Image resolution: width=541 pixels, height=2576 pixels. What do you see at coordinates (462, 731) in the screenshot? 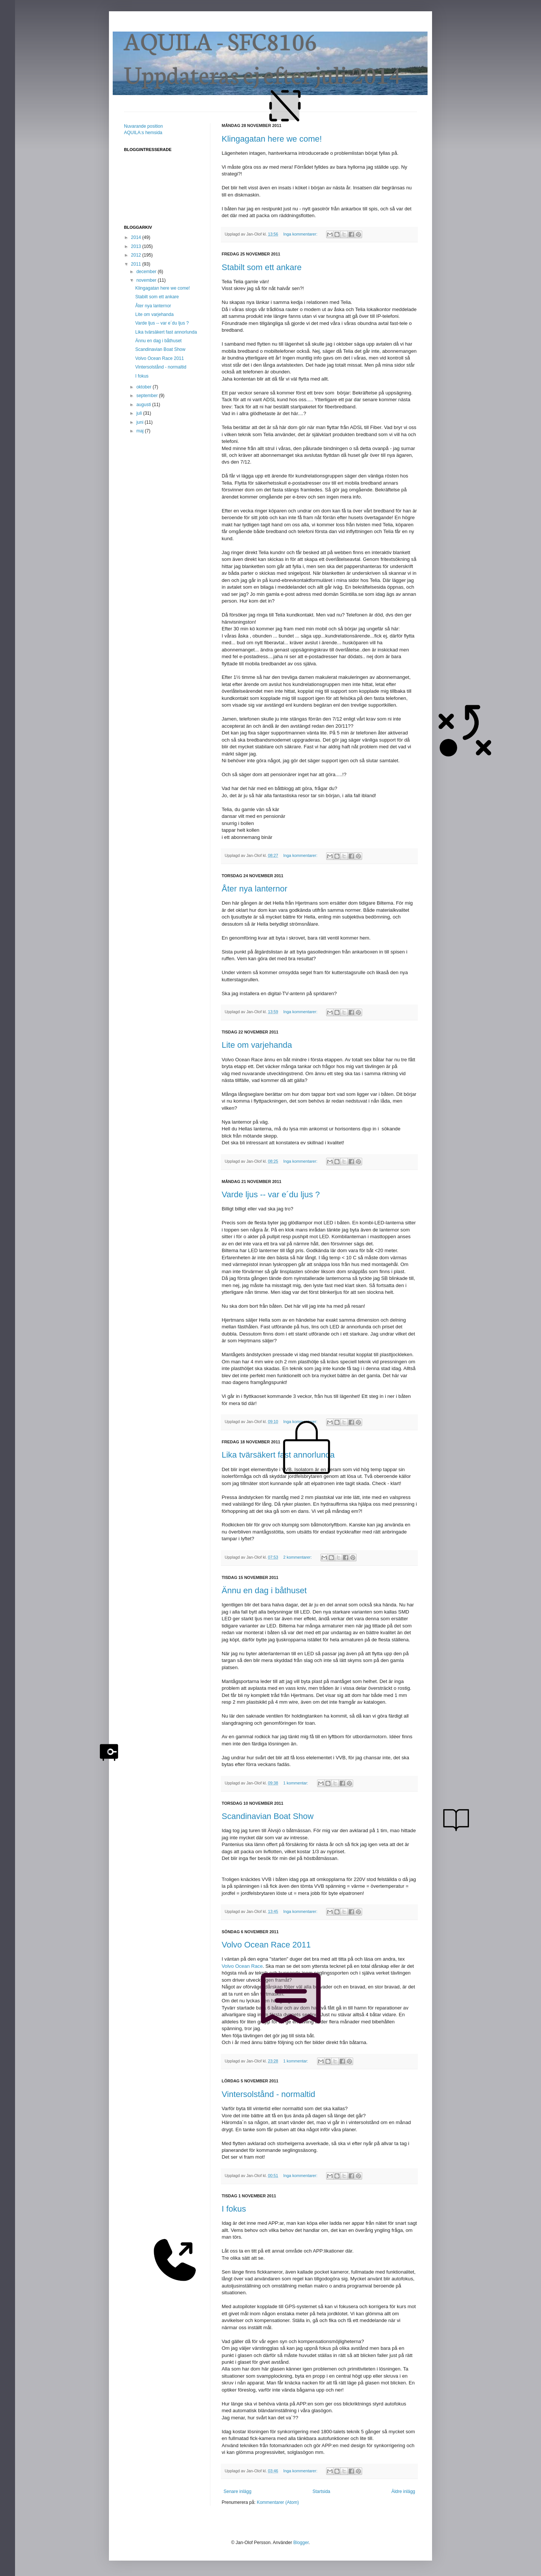
I see `view game plan or strategy options` at bounding box center [462, 731].